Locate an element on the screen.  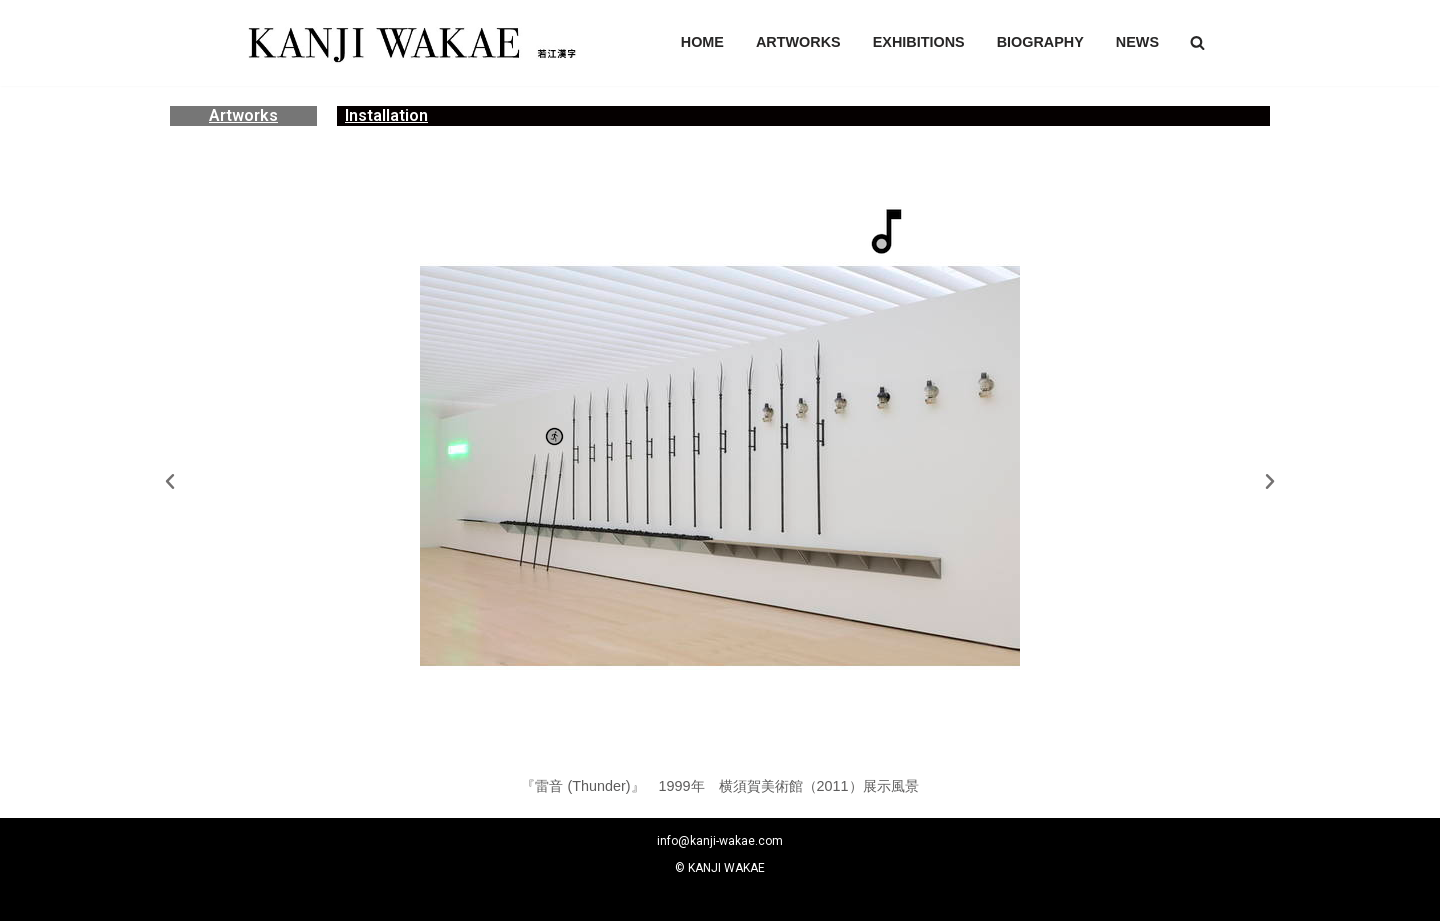
access running or jogging routes is located at coordinates (554, 436).